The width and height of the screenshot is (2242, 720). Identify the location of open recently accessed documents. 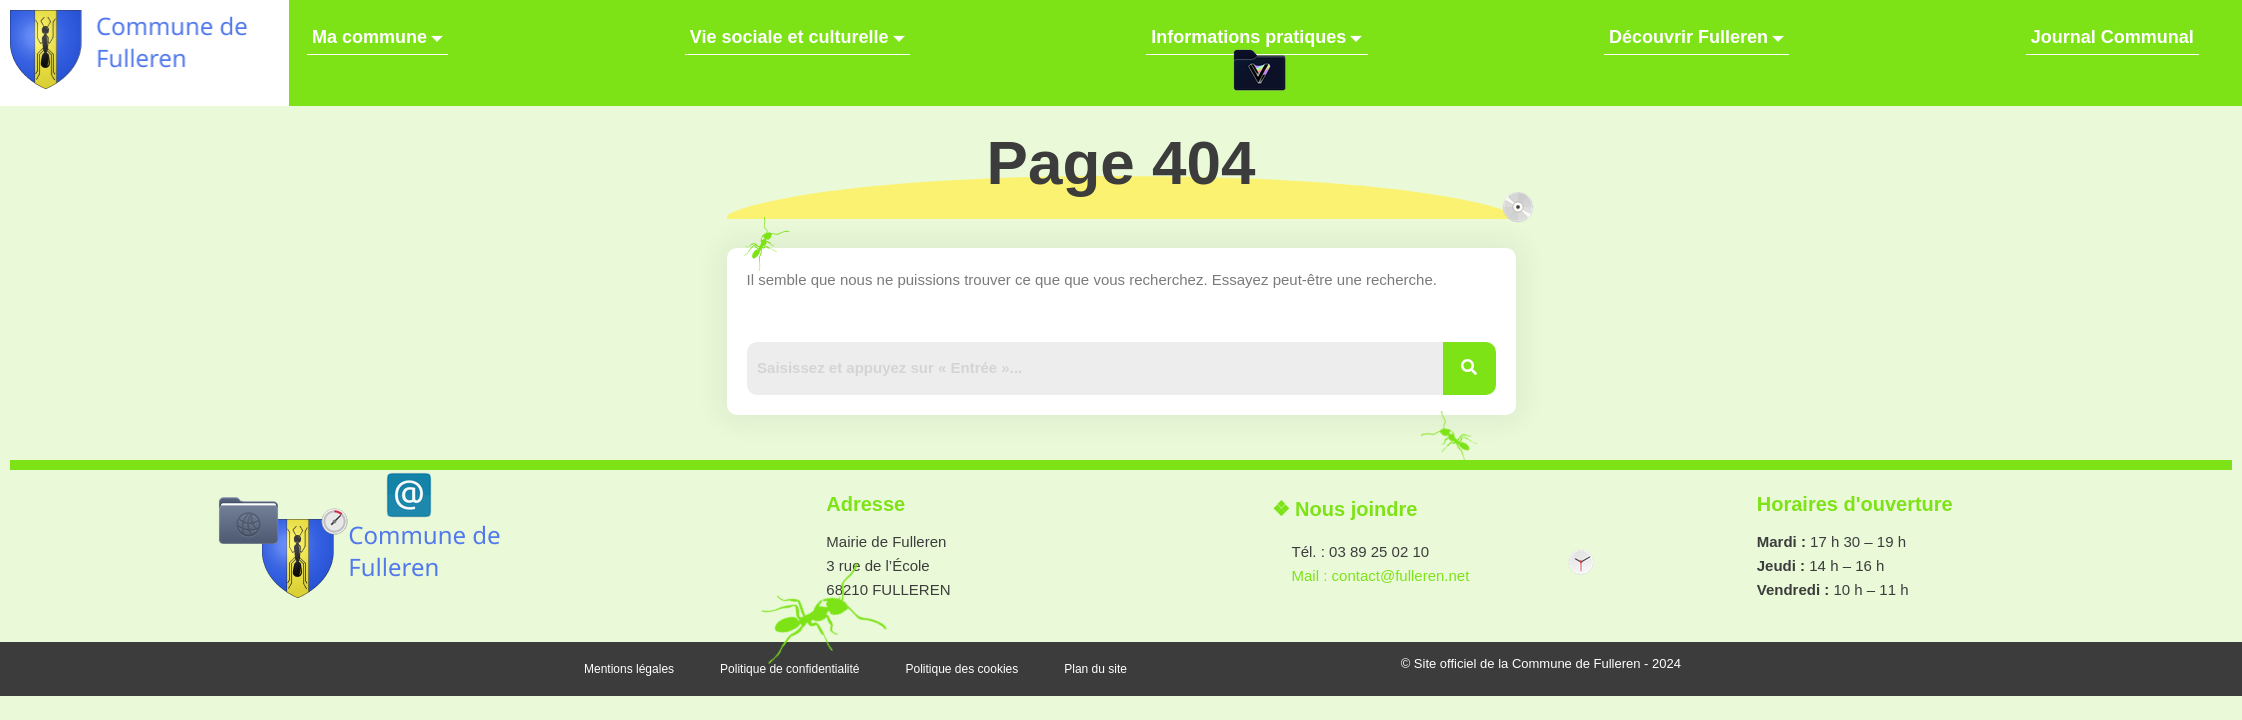
(1581, 562).